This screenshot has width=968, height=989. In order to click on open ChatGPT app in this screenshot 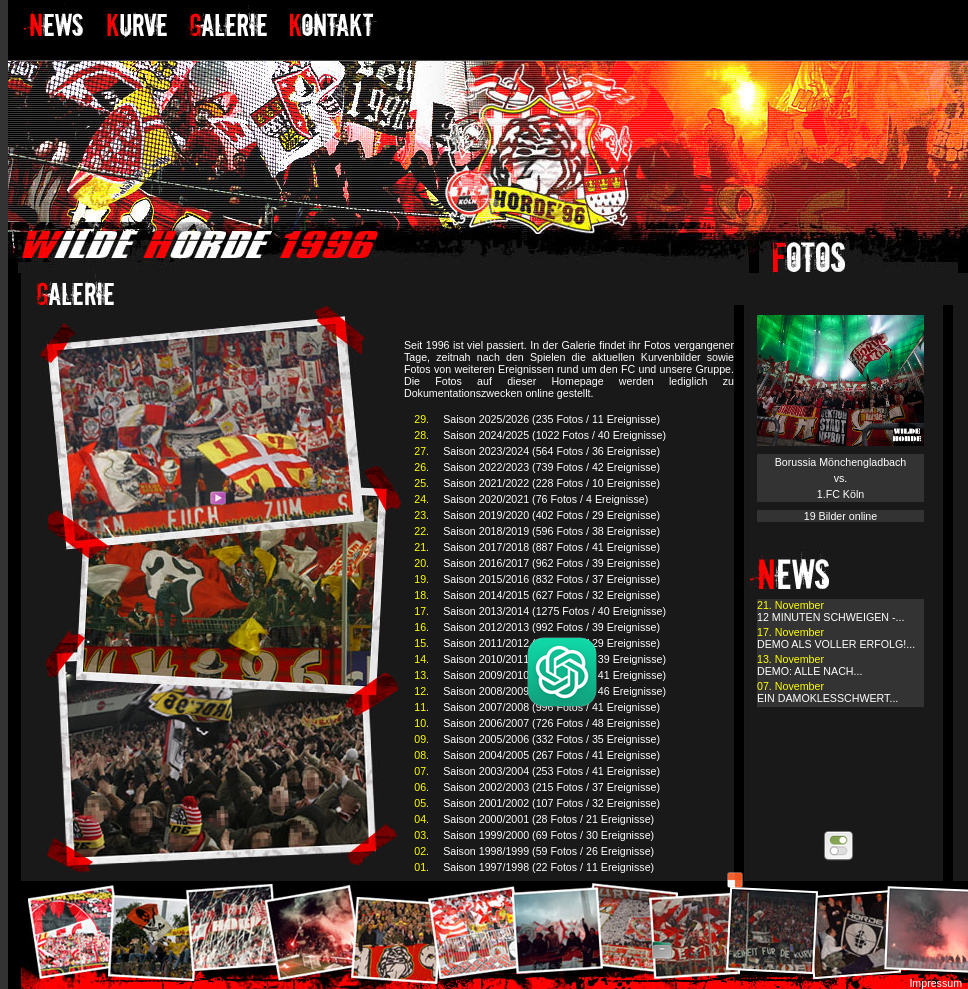, I will do `click(562, 672)`.